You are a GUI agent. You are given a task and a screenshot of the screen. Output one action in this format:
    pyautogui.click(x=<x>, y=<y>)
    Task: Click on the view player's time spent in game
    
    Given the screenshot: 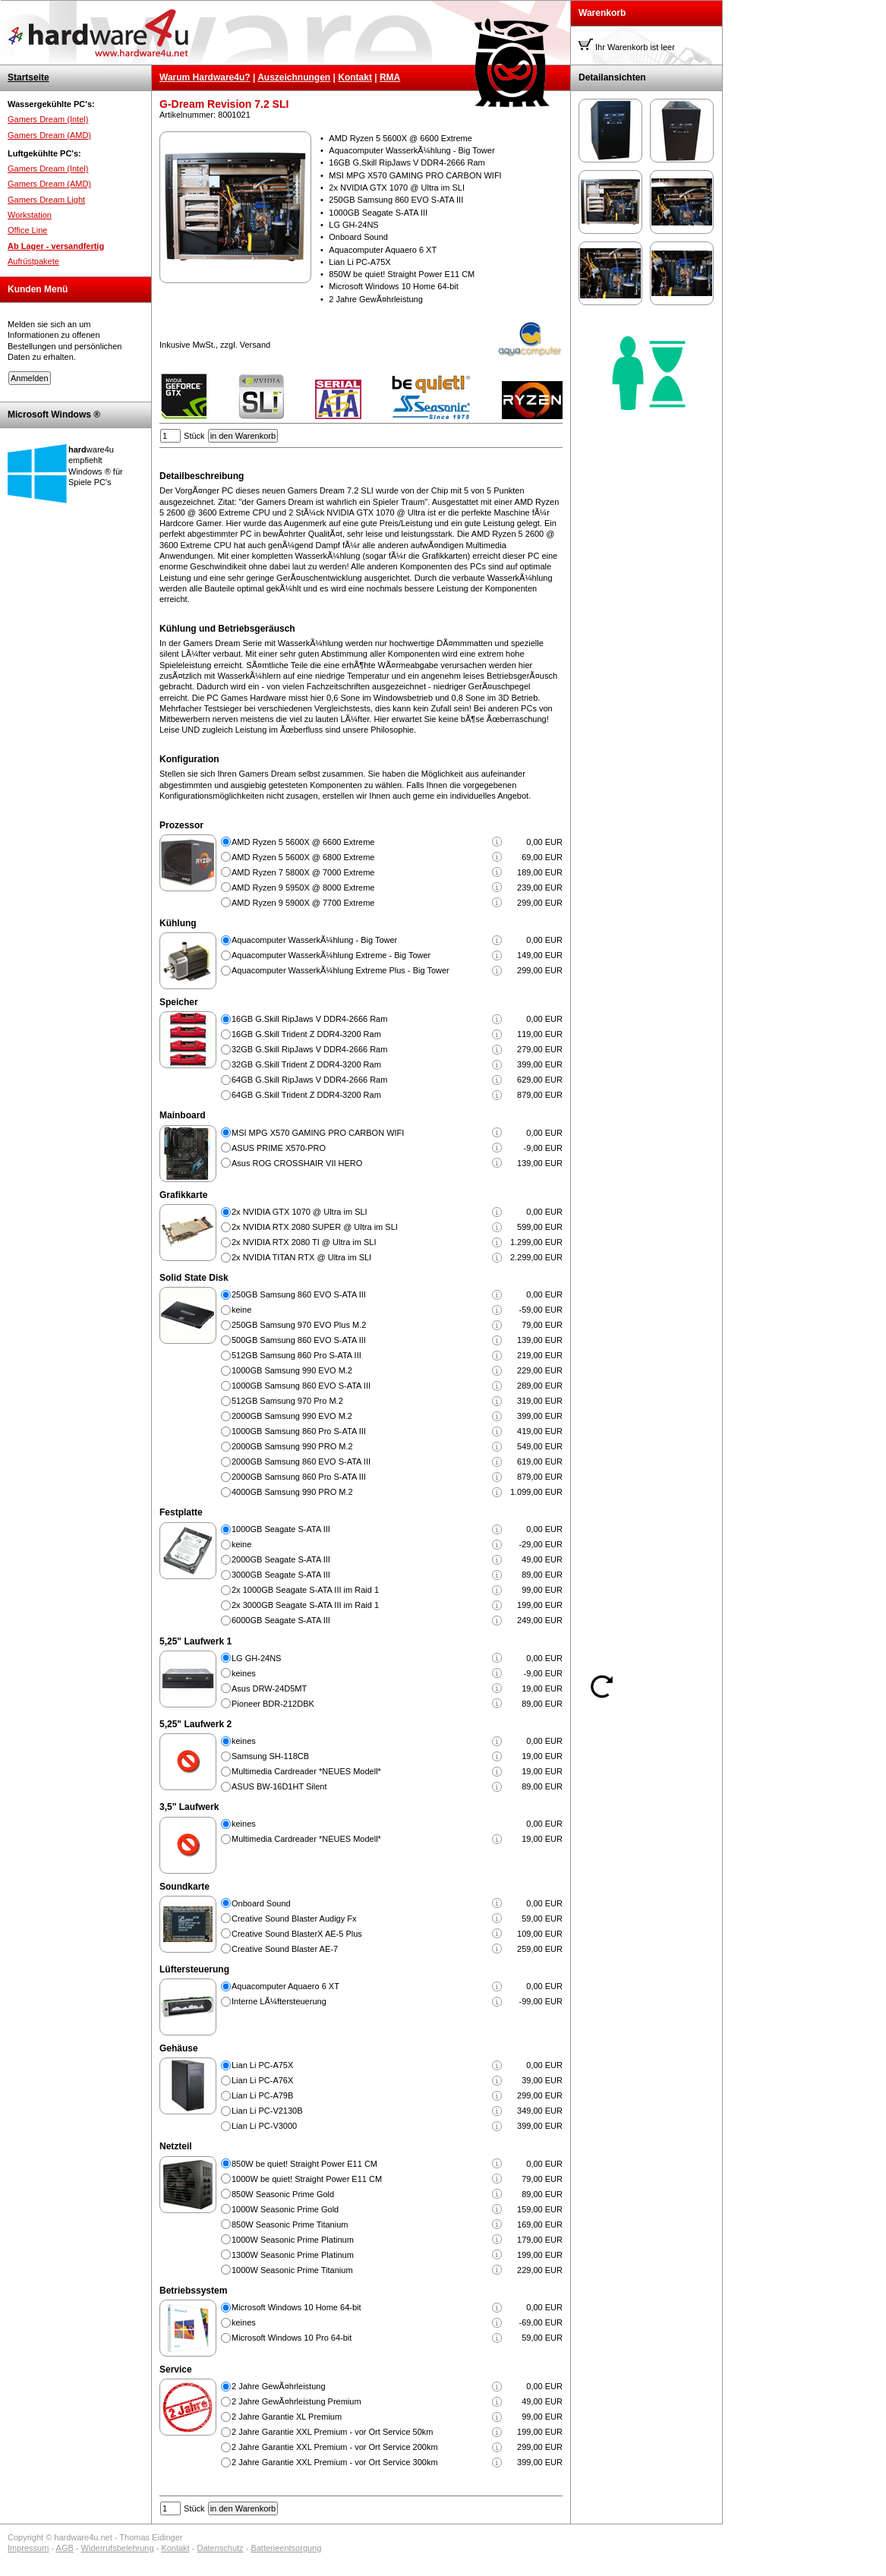 What is the action you would take?
    pyautogui.click(x=648, y=373)
    